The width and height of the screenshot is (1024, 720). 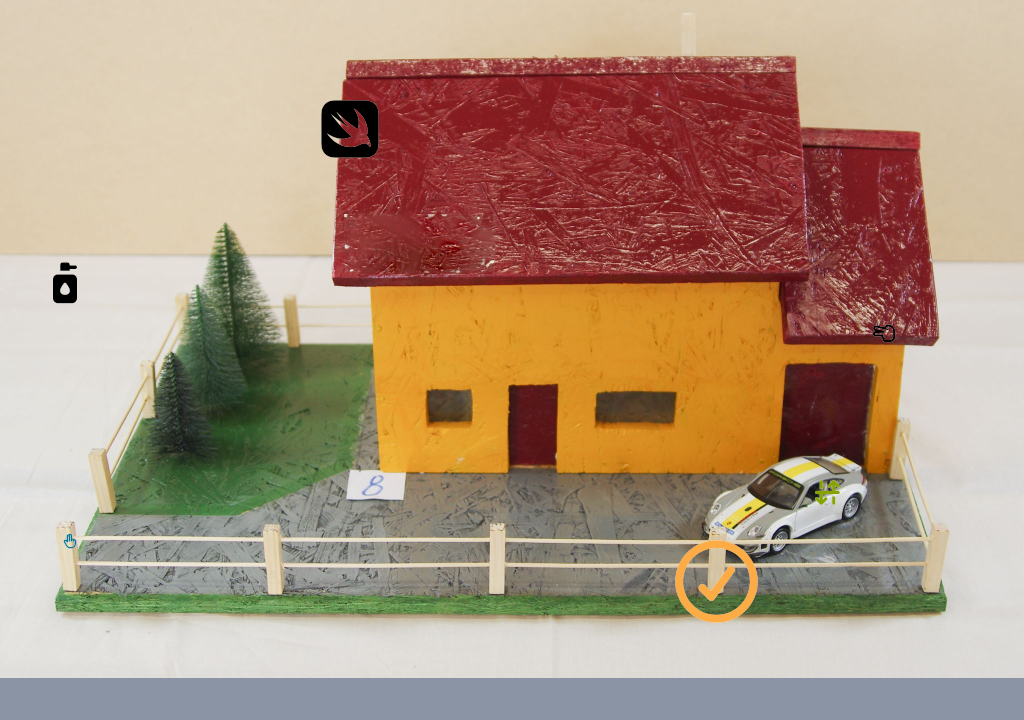 What do you see at coordinates (827, 492) in the screenshot?
I see `swap or exchange items between two lists` at bounding box center [827, 492].